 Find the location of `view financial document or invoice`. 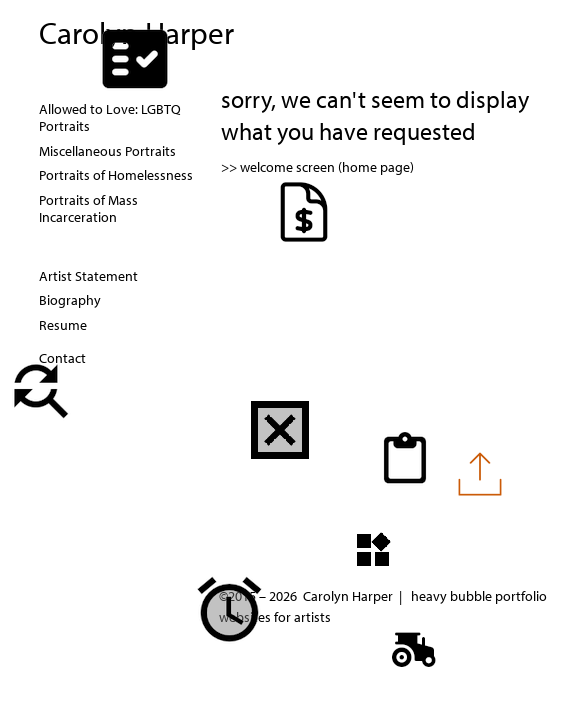

view financial document or invoice is located at coordinates (304, 212).